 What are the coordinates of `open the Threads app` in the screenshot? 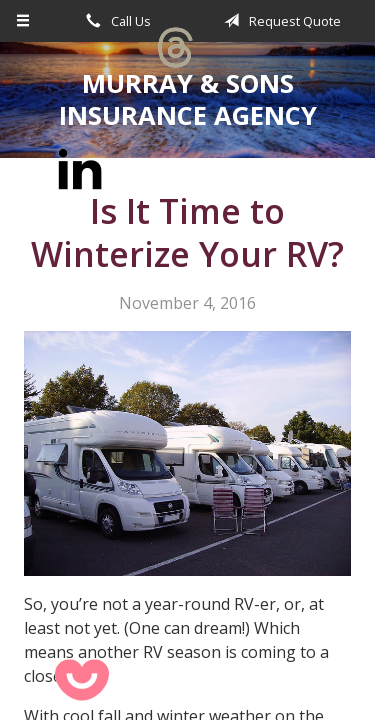 It's located at (175, 47).